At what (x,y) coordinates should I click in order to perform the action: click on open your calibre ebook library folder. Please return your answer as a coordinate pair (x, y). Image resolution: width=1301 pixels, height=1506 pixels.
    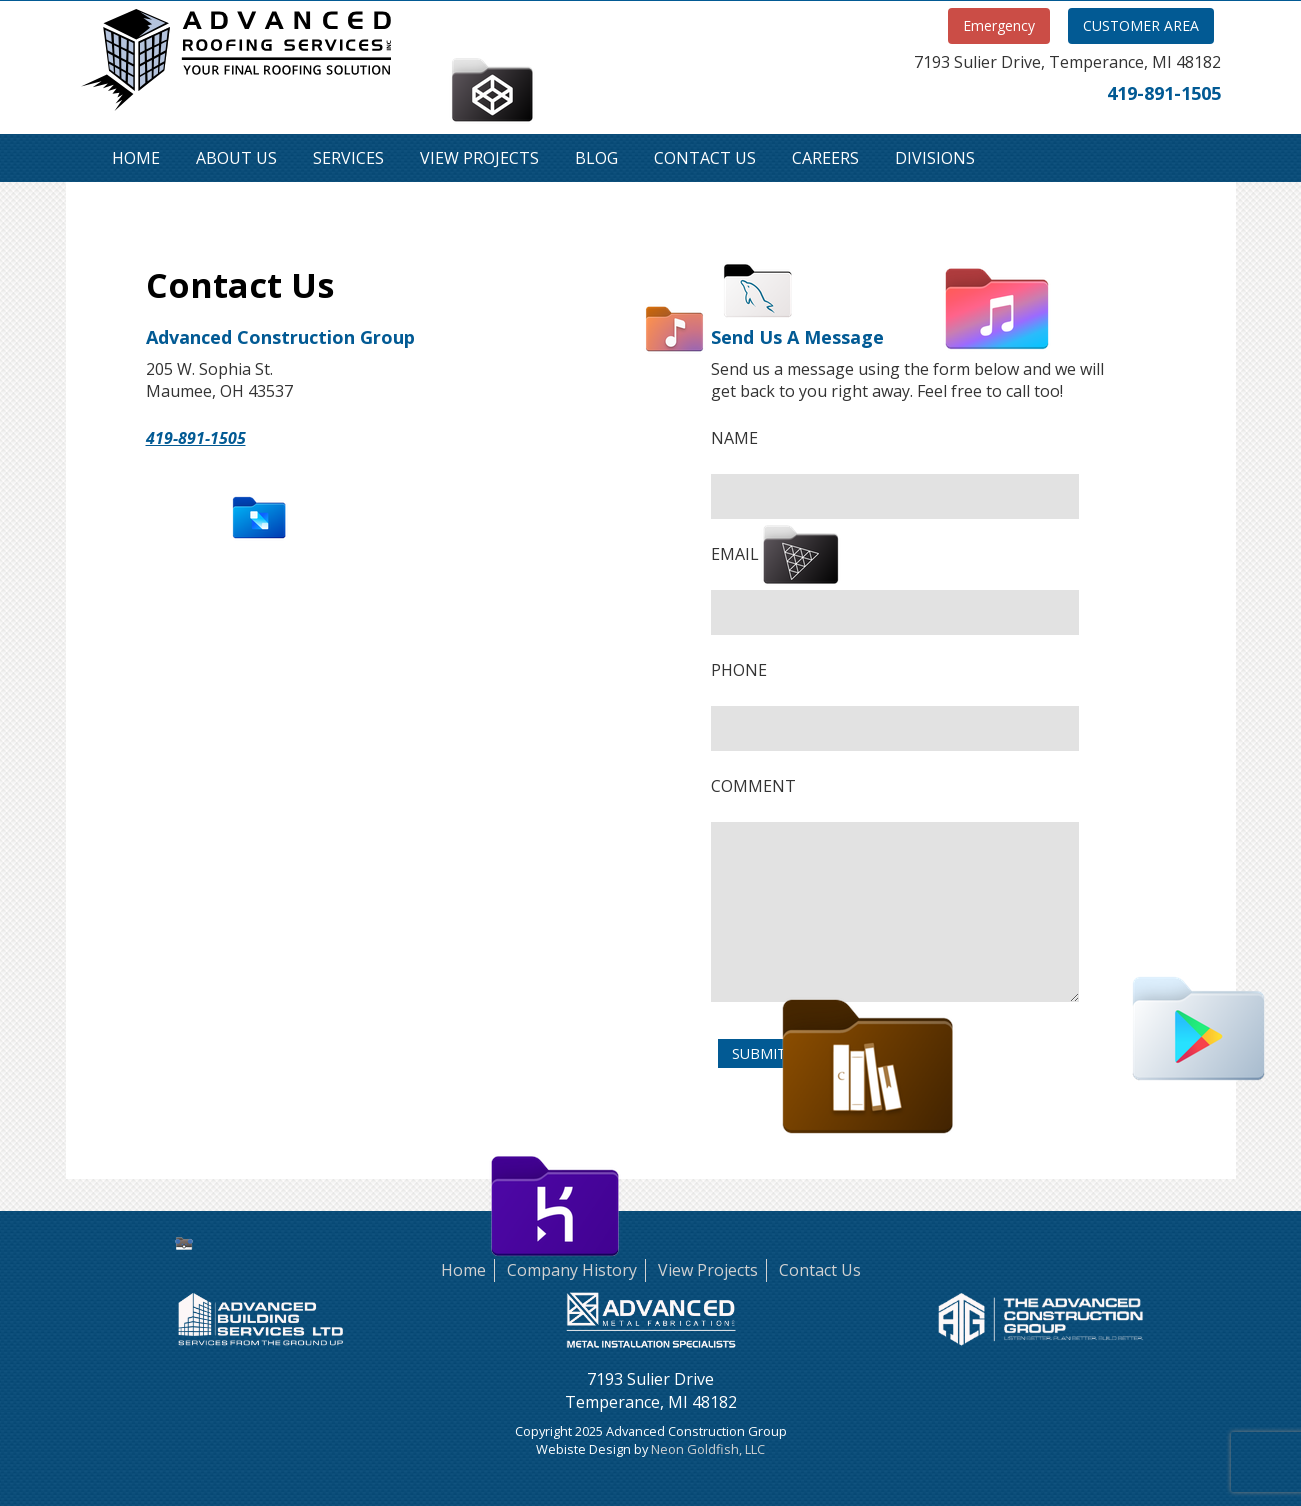
    Looking at the image, I should click on (867, 1071).